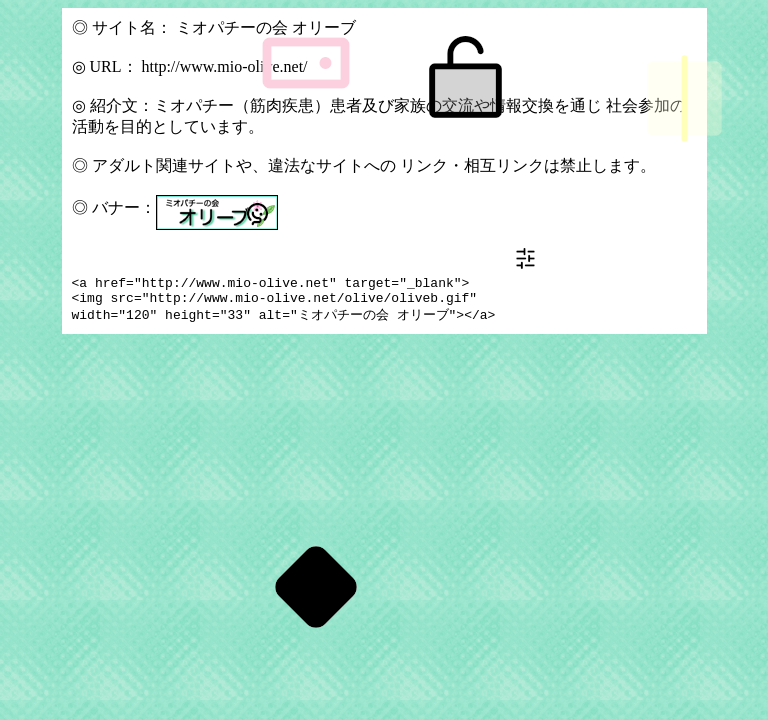 The width and height of the screenshot is (768, 720). What do you see at coordinates (465, 81) in the screenshot?
I see `unlocked or unsecured state` at bounding box center [465, 81].